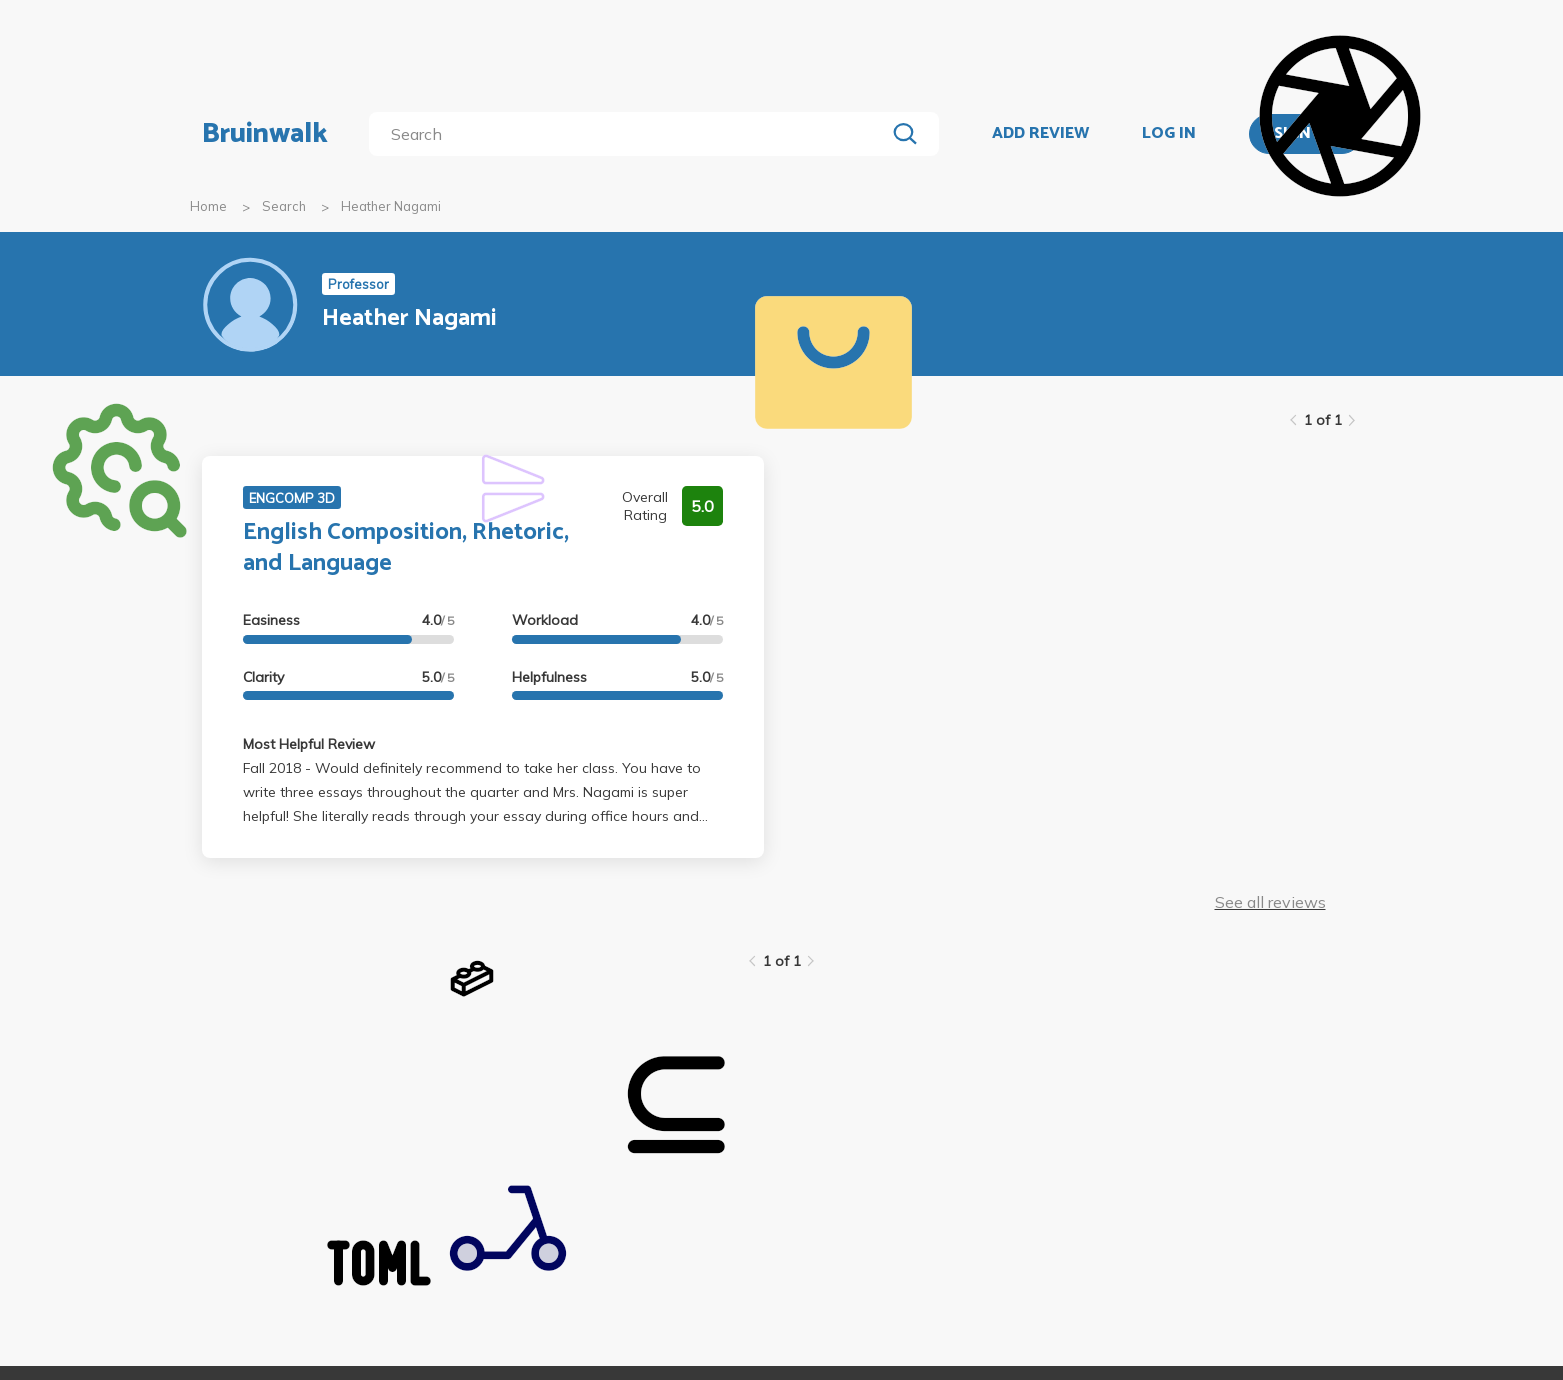  What do you see at coordinates (678, 1102) in the screenshot?
I see `indicates a subset relationship in mathematical notation` at bounding box center [678, 1102].